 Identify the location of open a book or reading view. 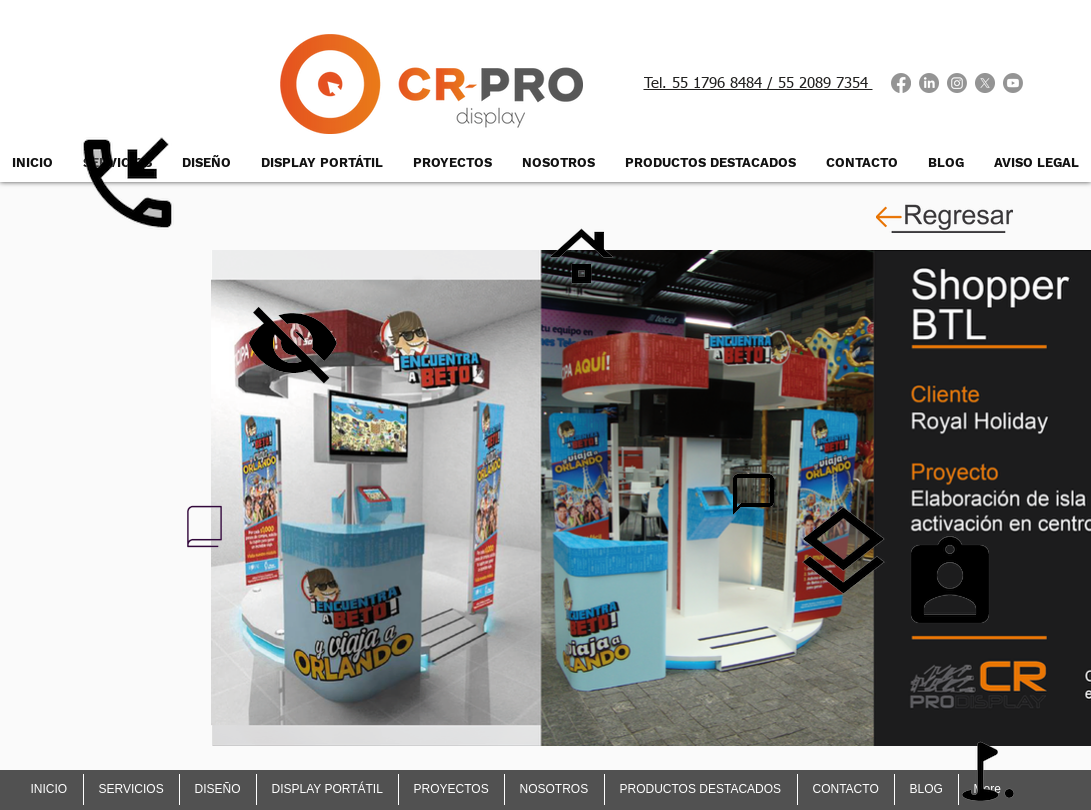
(204, 526).